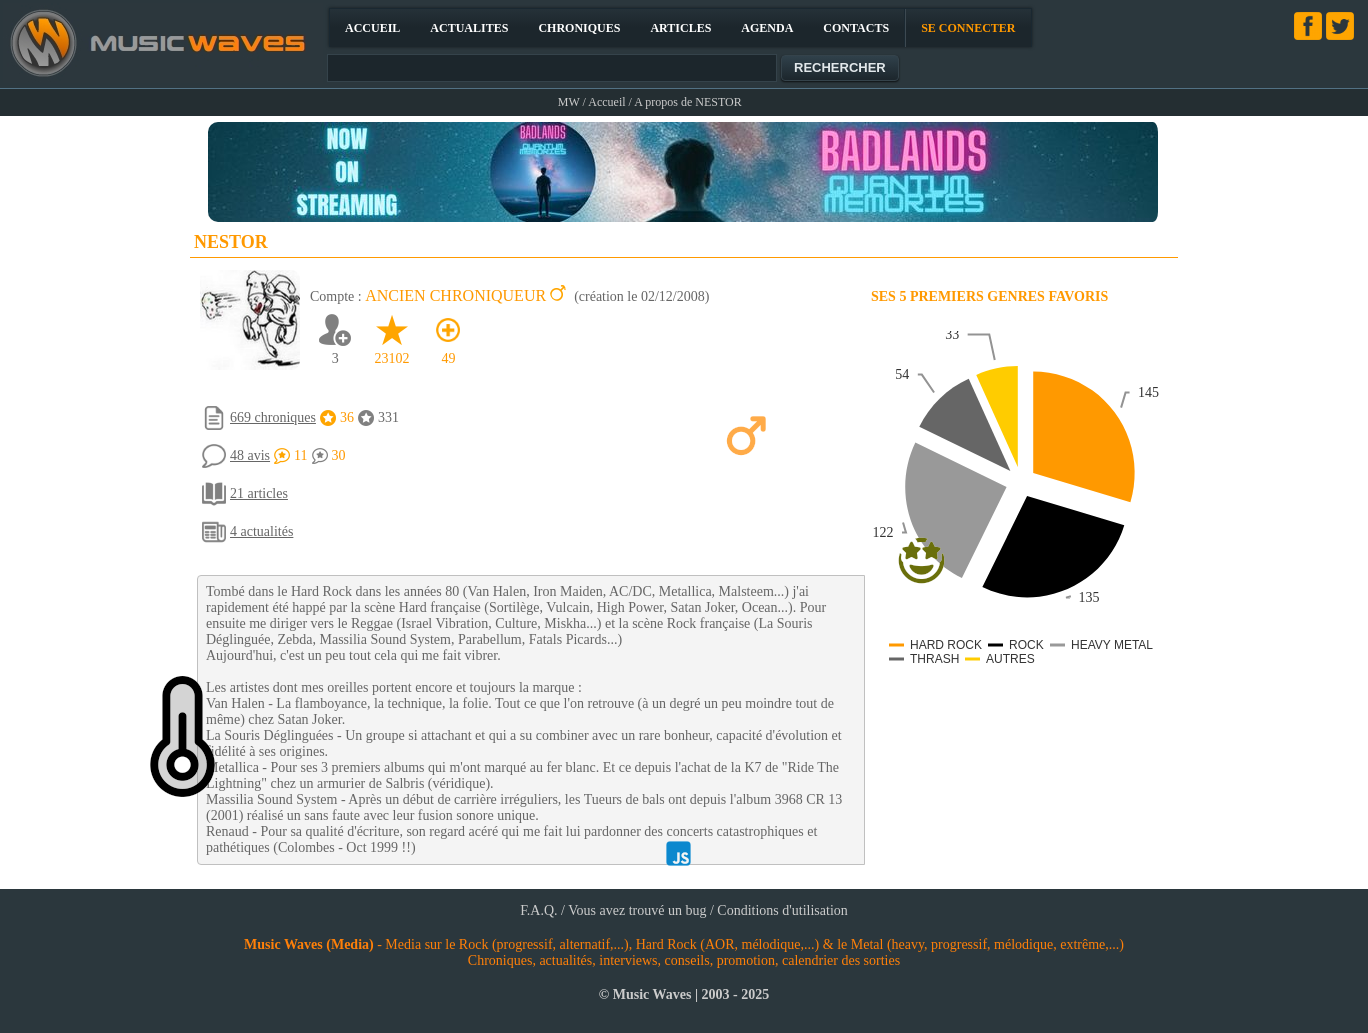 This screenshot has height=1033, width=1368. Describe the element at coordinates (678, 853) in the screenshot. I see `JavaScript programming language logo` at that location.